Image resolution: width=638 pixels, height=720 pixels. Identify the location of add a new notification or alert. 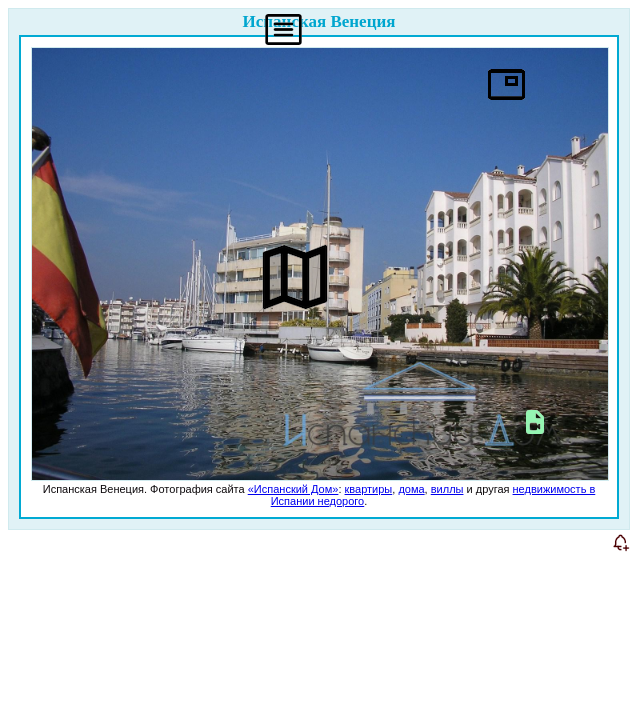
(620, 542).